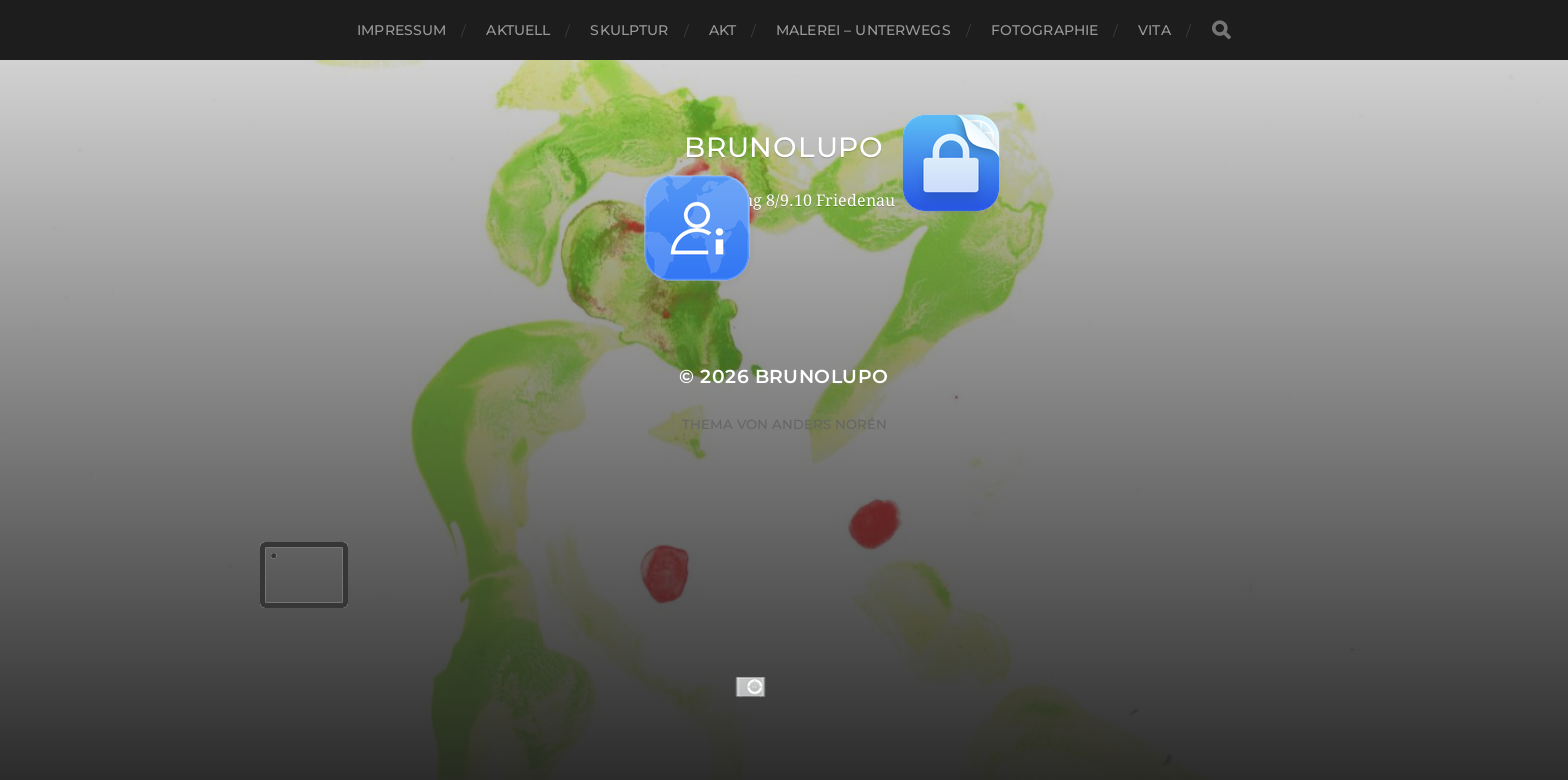  I want to click on indicates tablet device connected, so click(304, 575).